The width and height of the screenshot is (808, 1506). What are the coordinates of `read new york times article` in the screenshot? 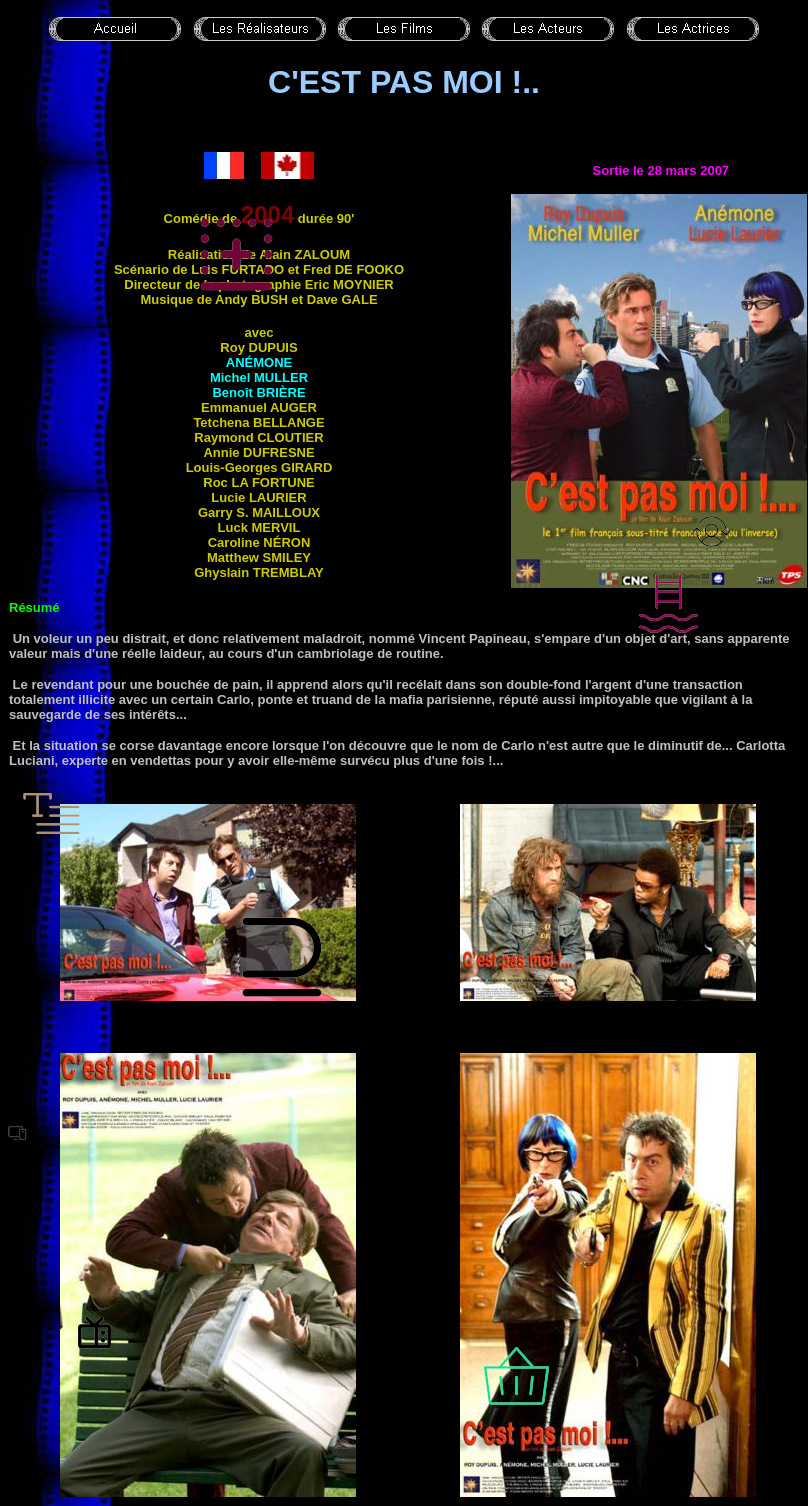 It's located at (50, 813).